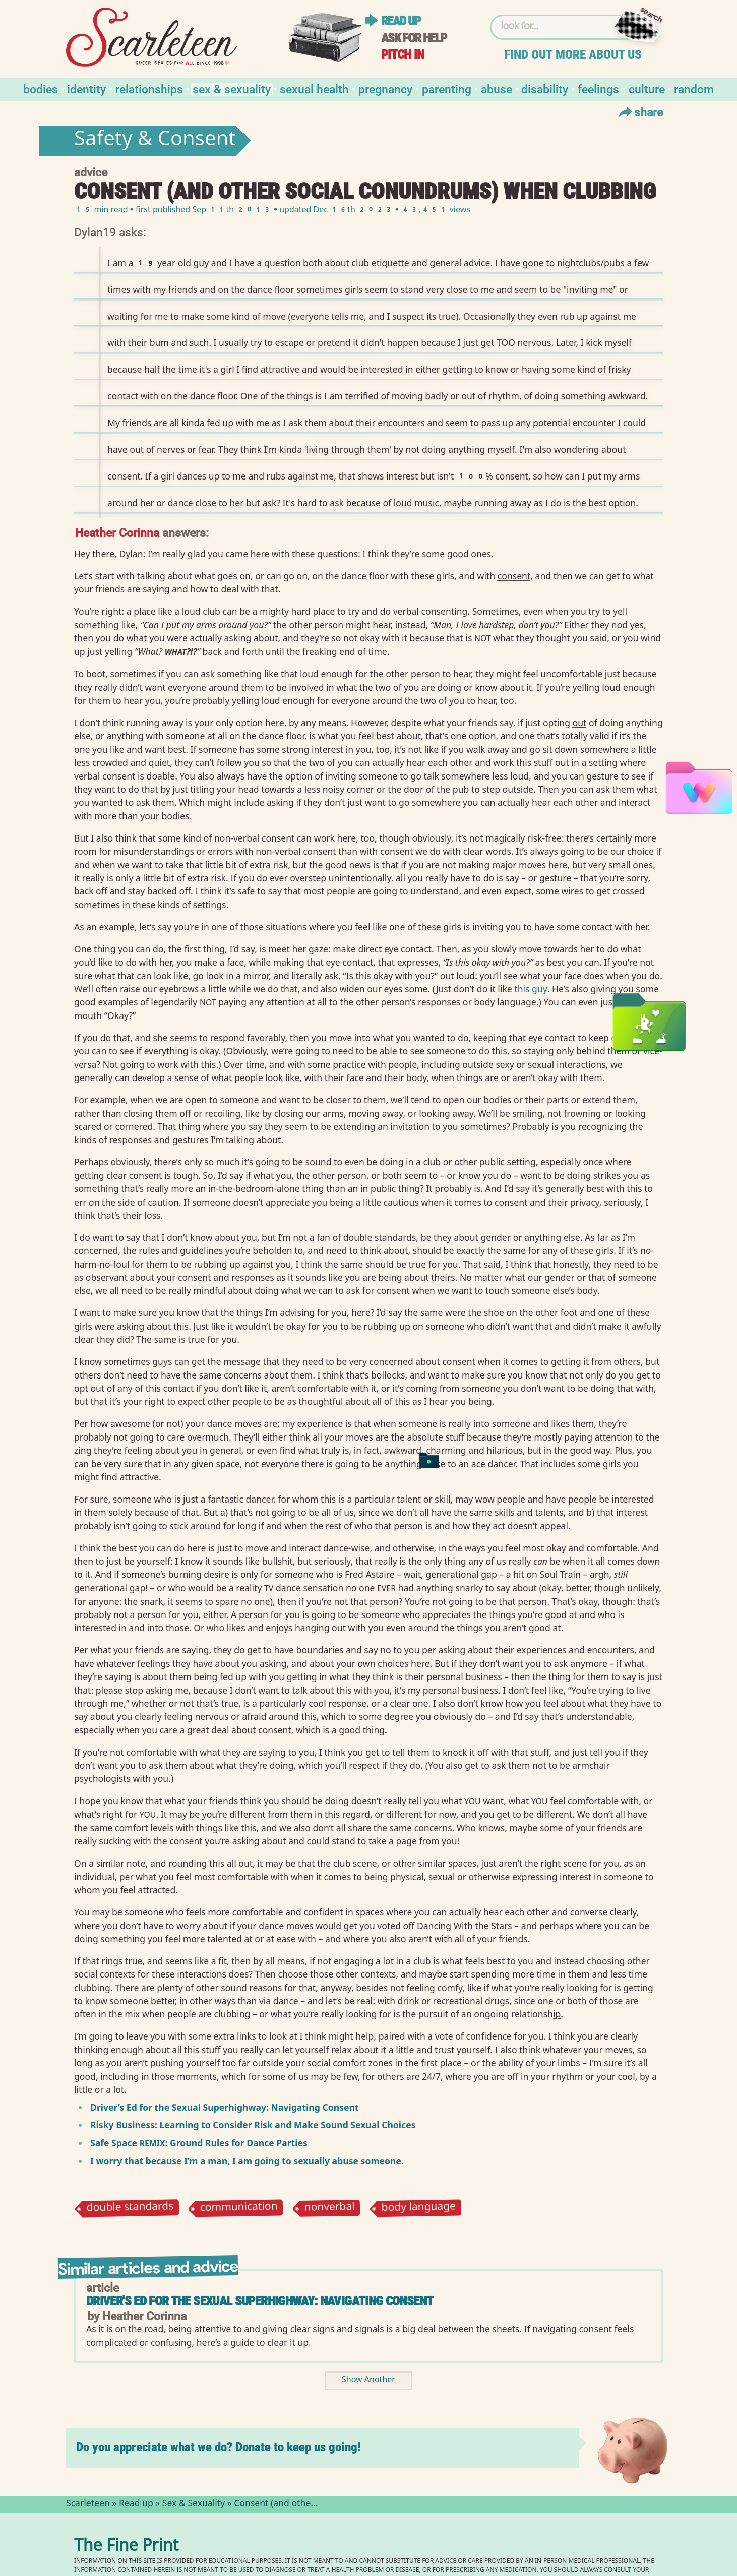 The height and width of the screenshot is (2576, 737). What do you see at coordinates (649, 1024) in the screenshot?
I see `open your gamejolt games folder` at bounding box center [649, 1024].